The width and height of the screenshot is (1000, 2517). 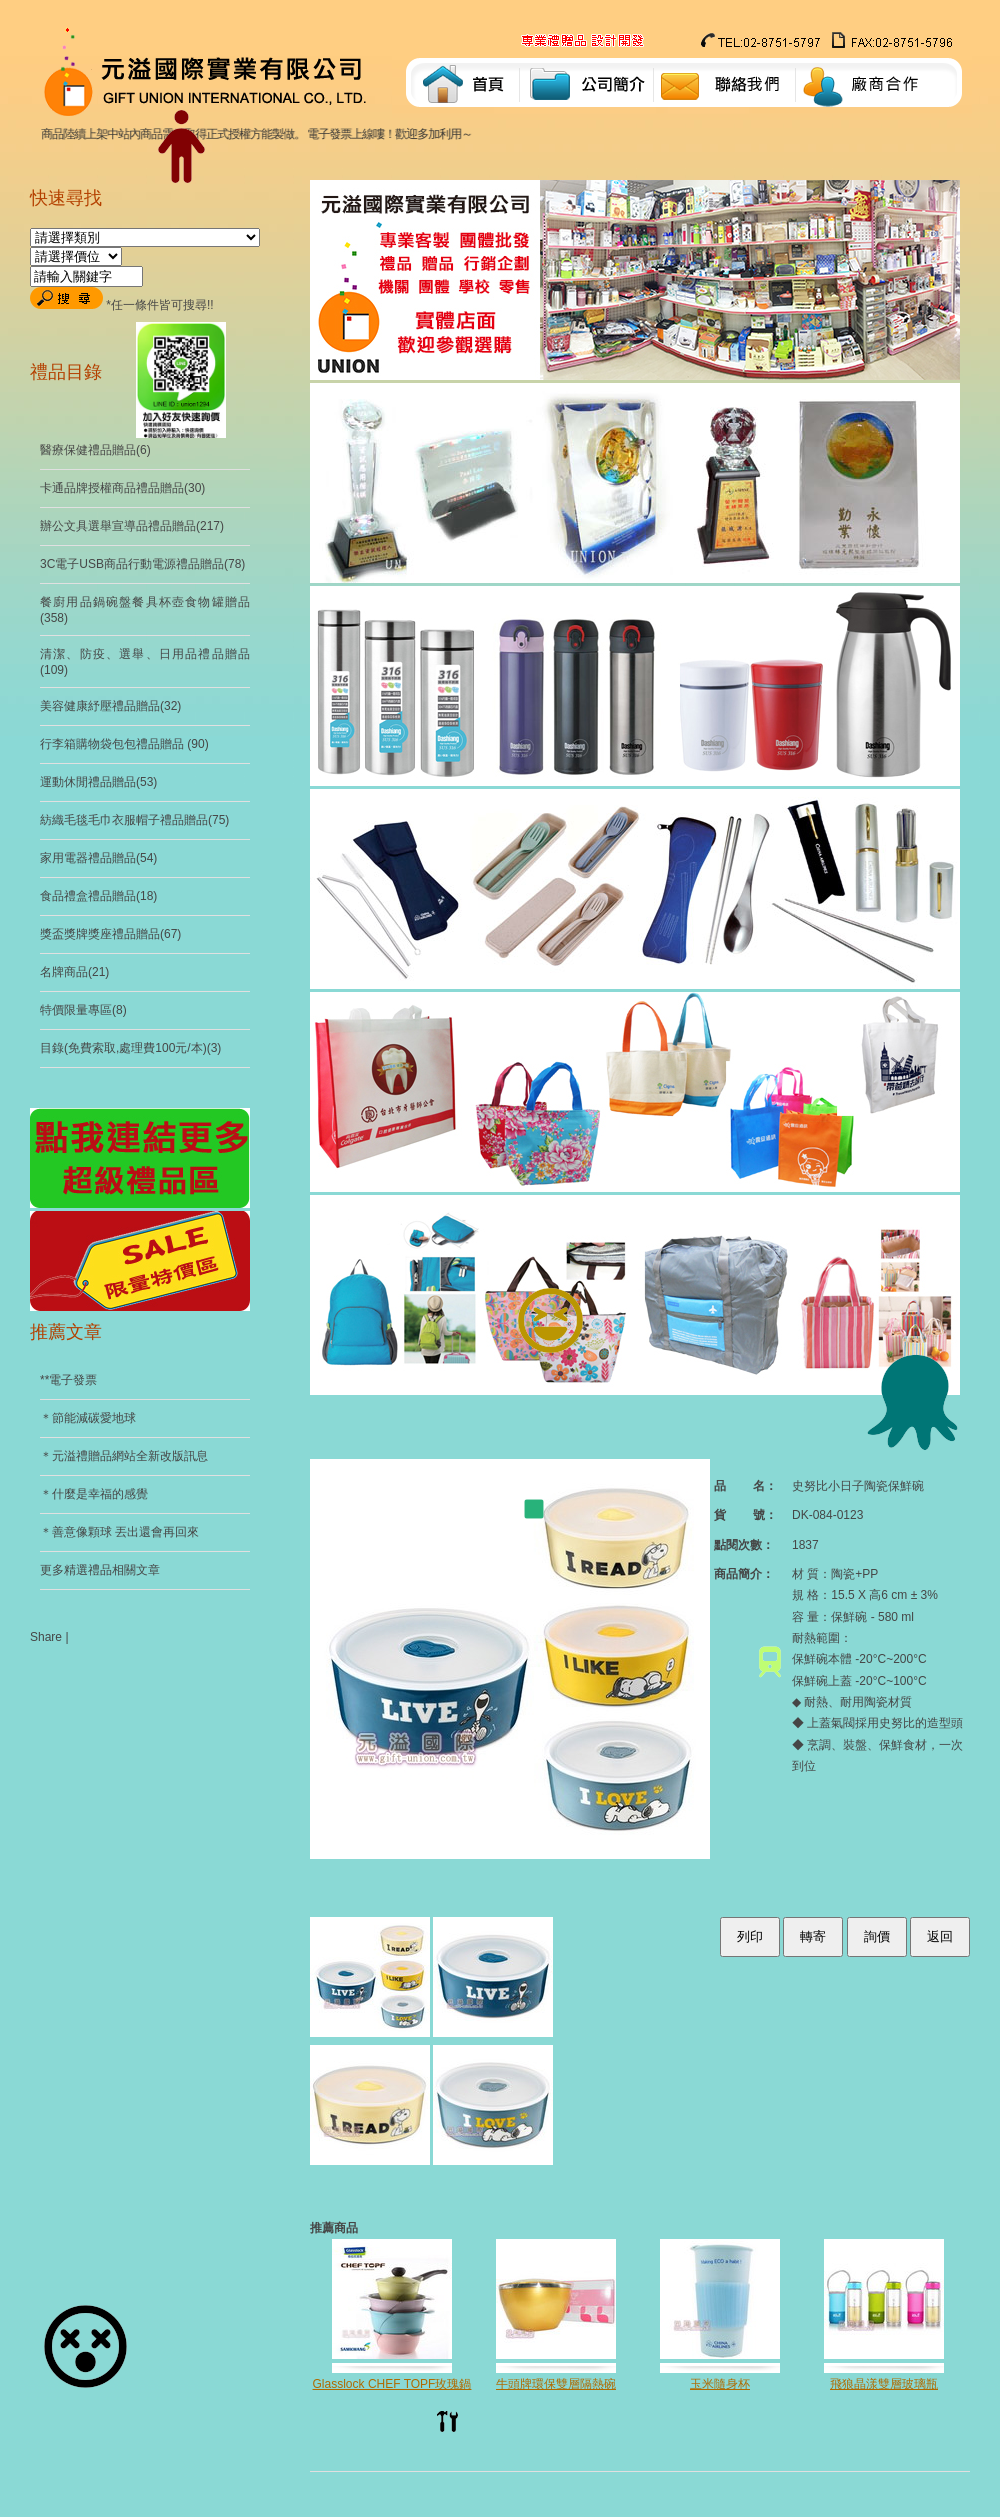 I want to click on access train schedules or rail transit options, so click(x=770, y=1661).